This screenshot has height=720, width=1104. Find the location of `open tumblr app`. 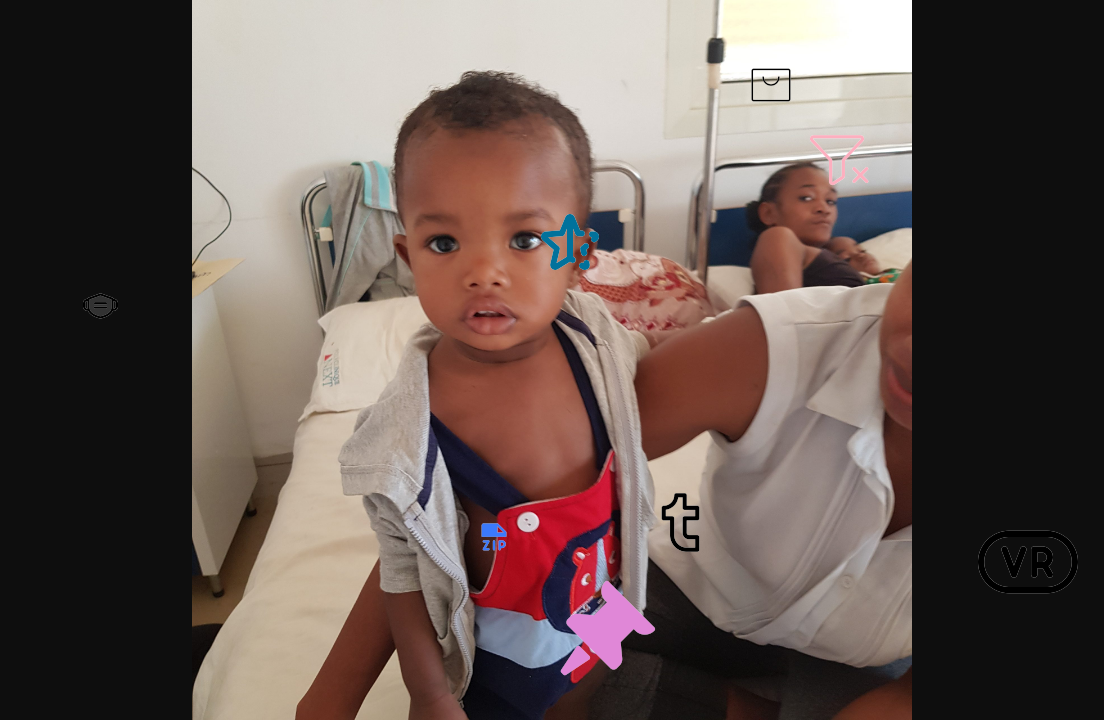

open tumblr app is located at coordinates (680, 522).